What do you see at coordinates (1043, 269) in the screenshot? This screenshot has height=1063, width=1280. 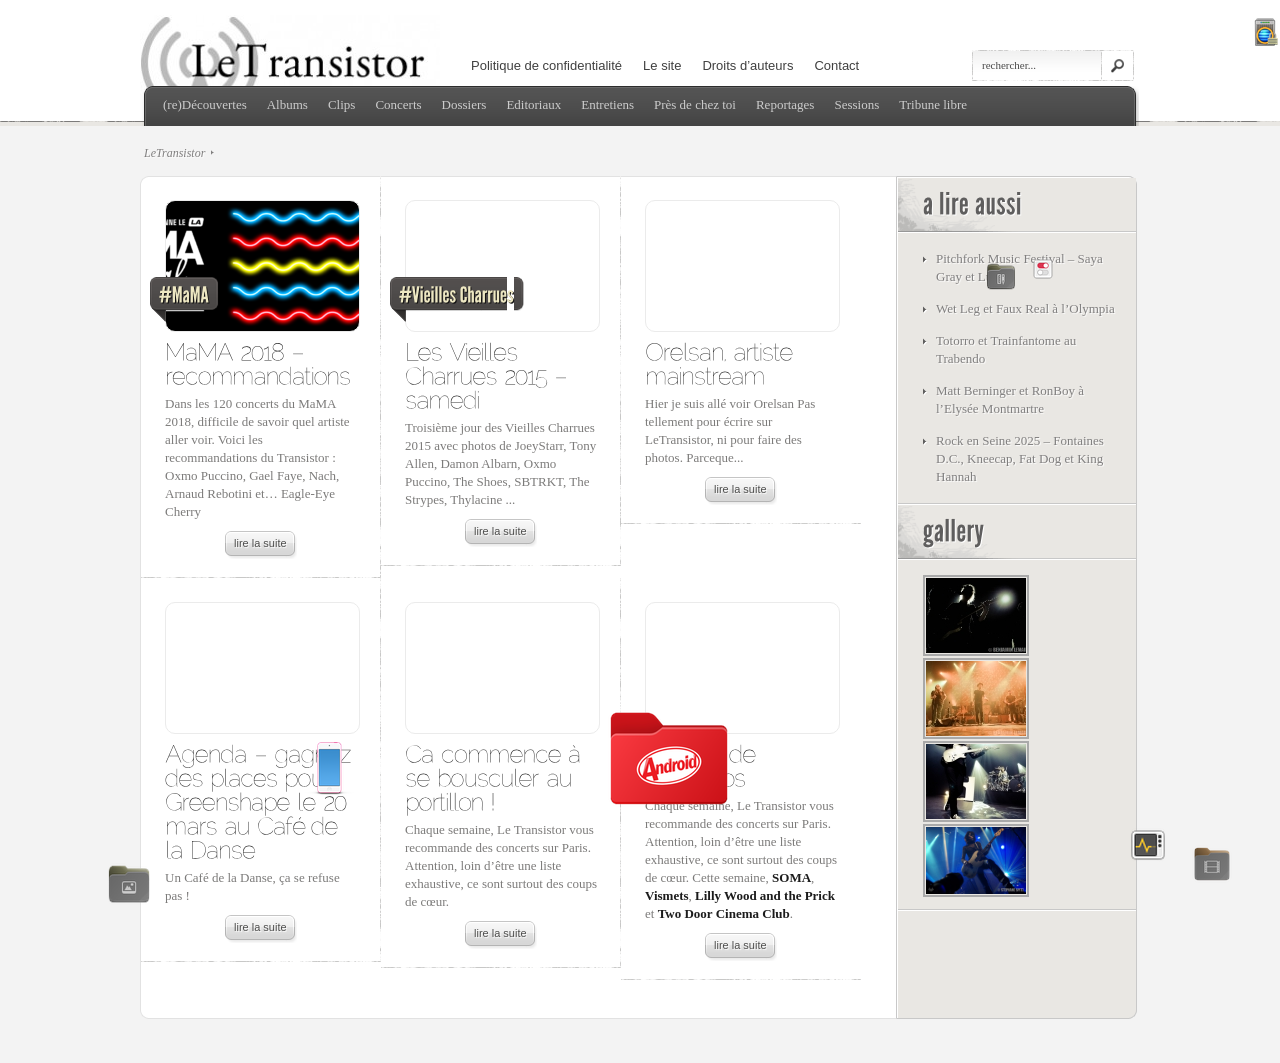 I see `open gnome tweaks to customize system settings` at bounding box center [1043, 269].